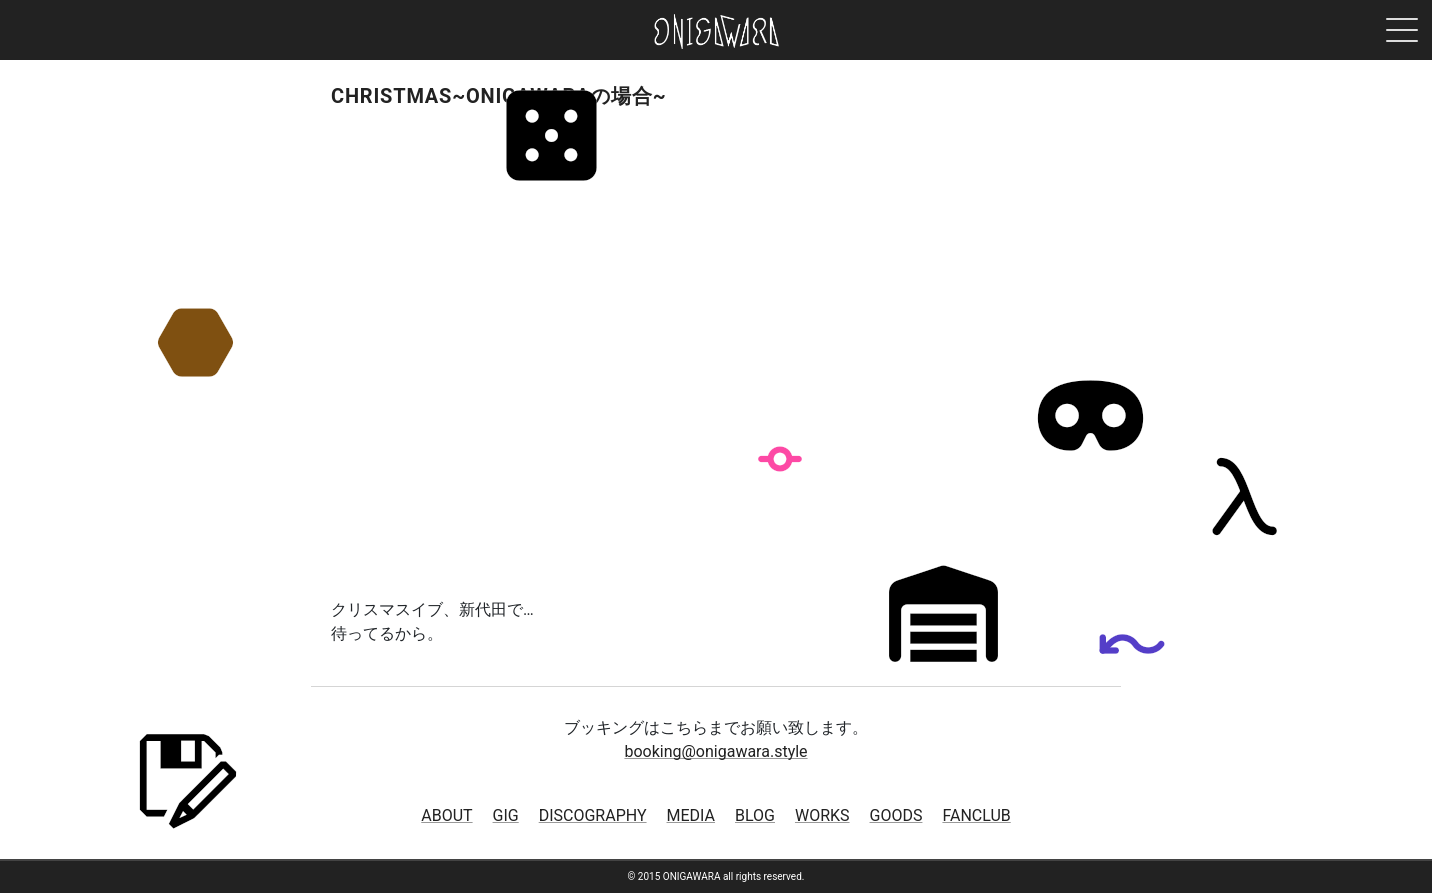 This screenshot has height=893, width=1432. Describe the element at coordinates (195, 342) in the screenshot. I see `hexagonal shape indicator or geometric element` at that location.